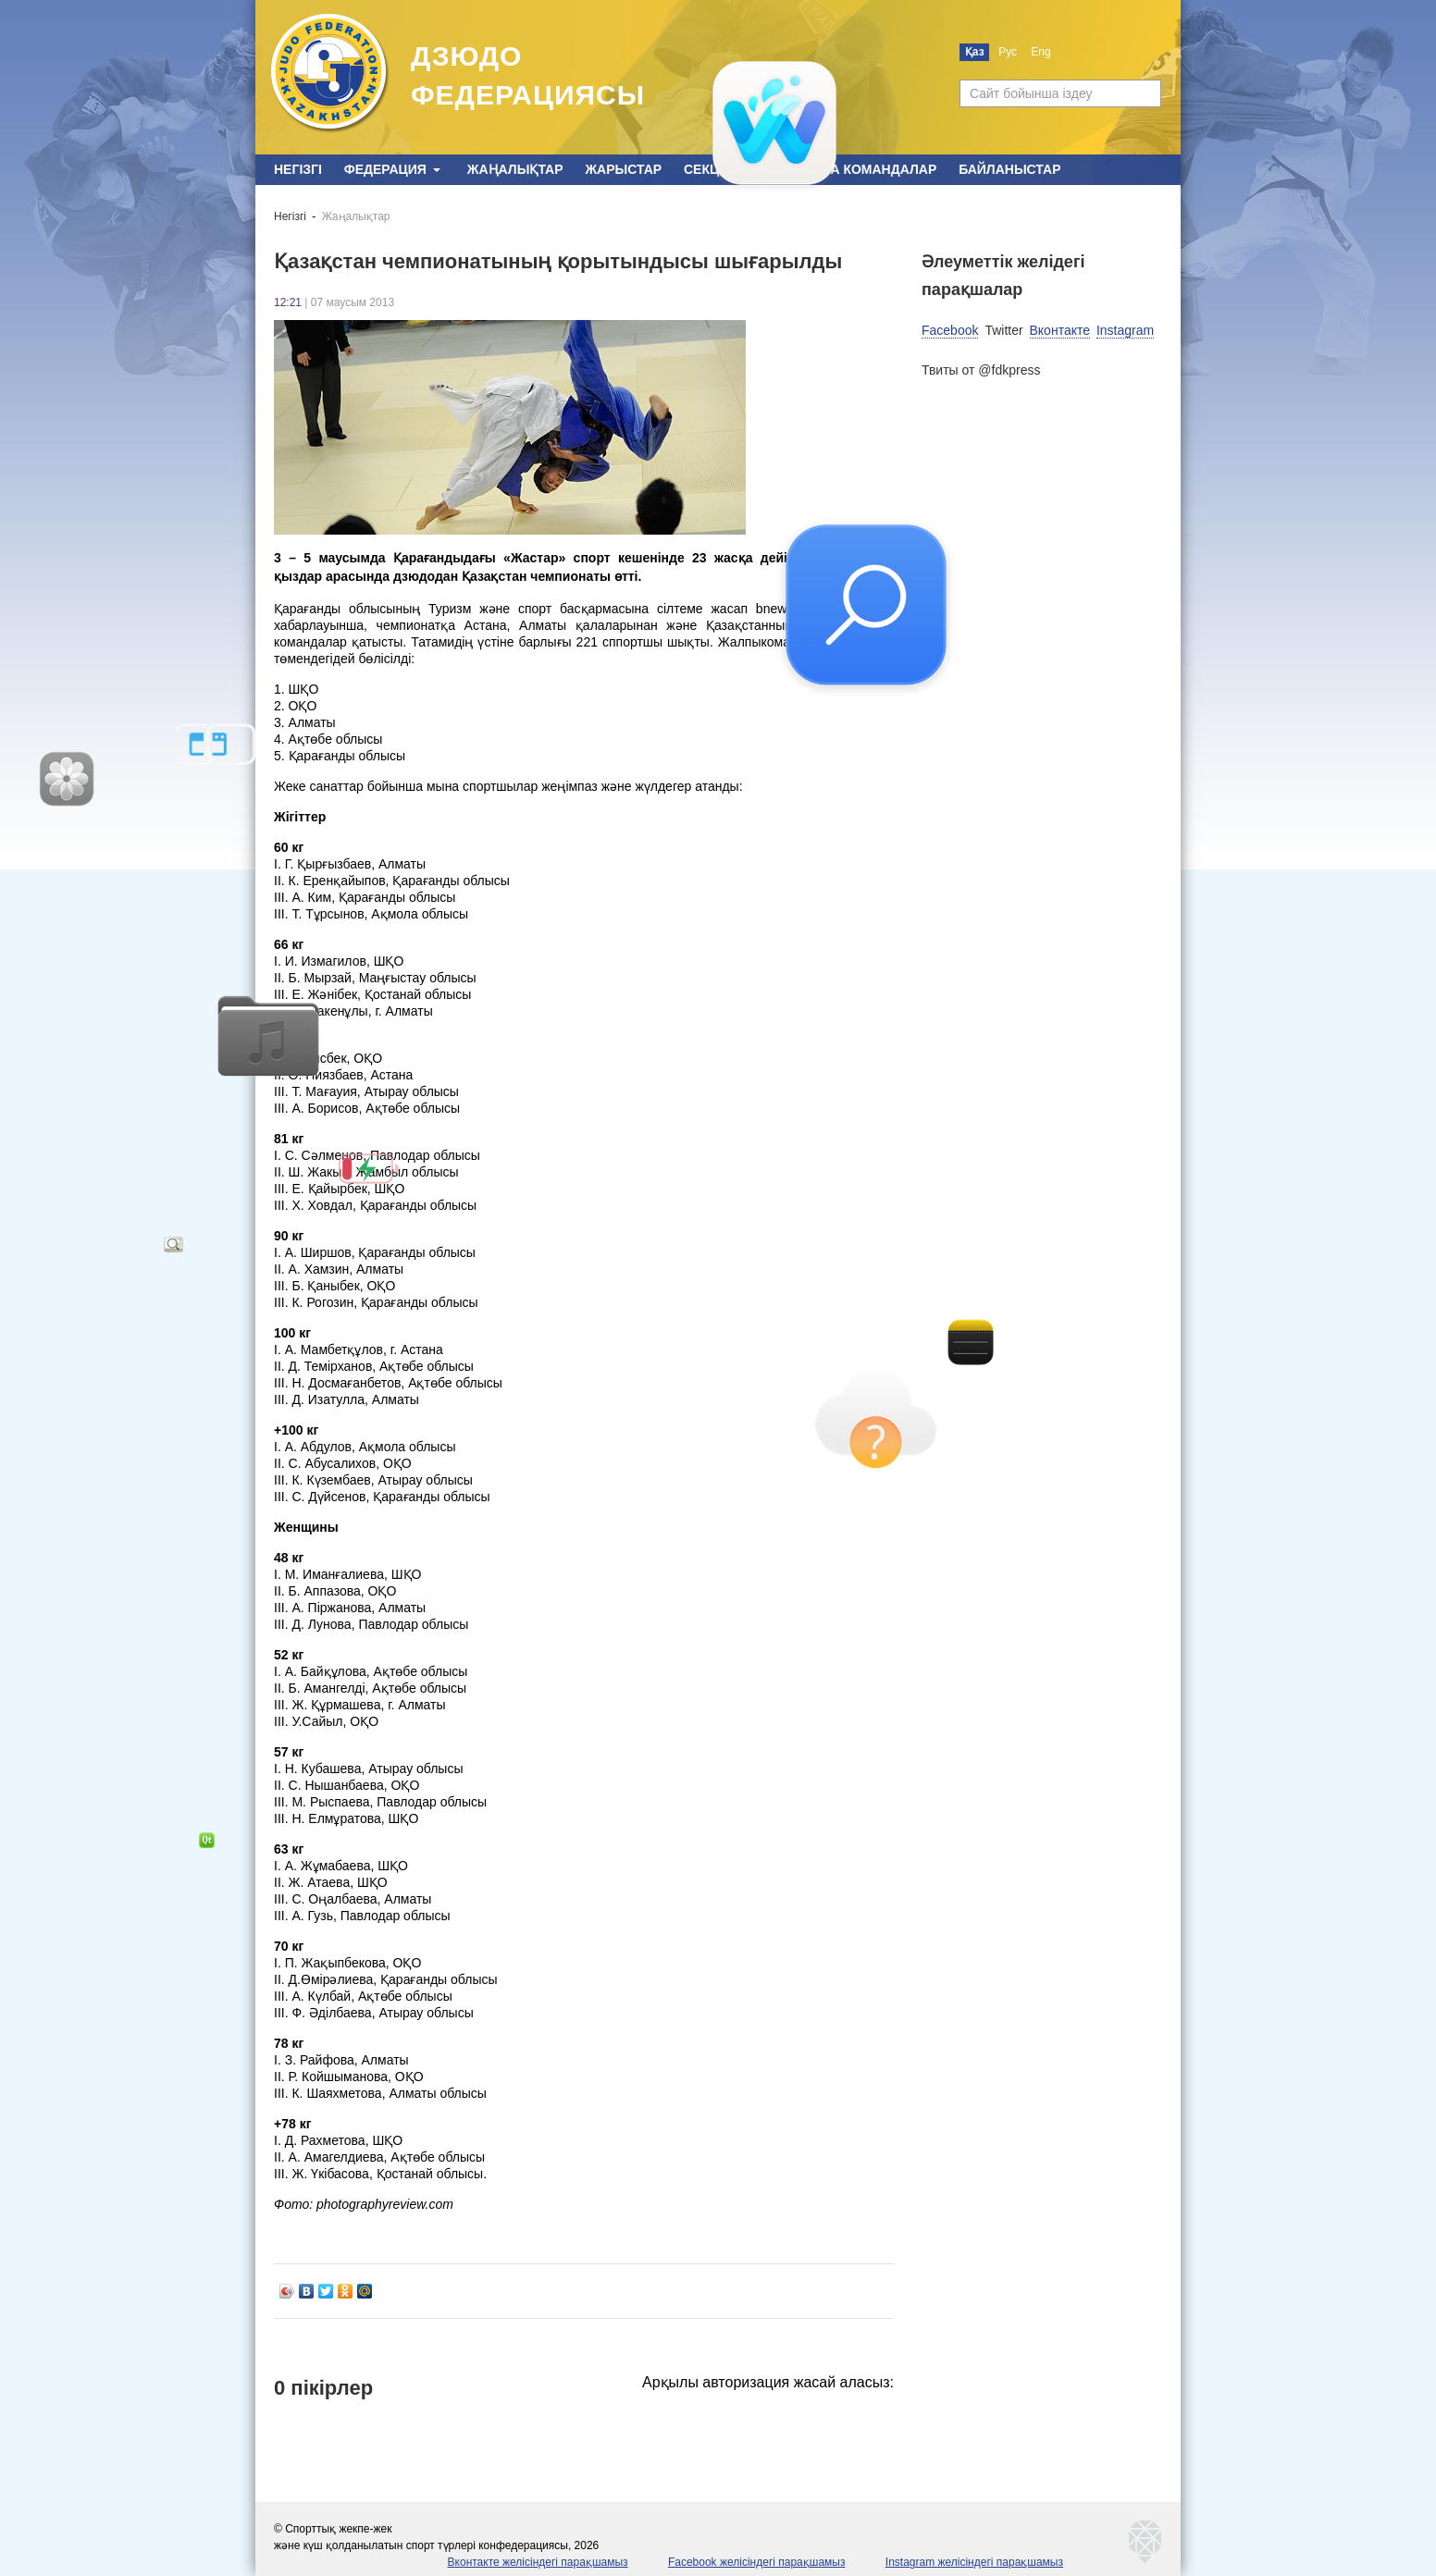  What do you see at coordinates (774, 123) in the screenshot?
I see `open waterfox browser` at bounding box center [774, 123].